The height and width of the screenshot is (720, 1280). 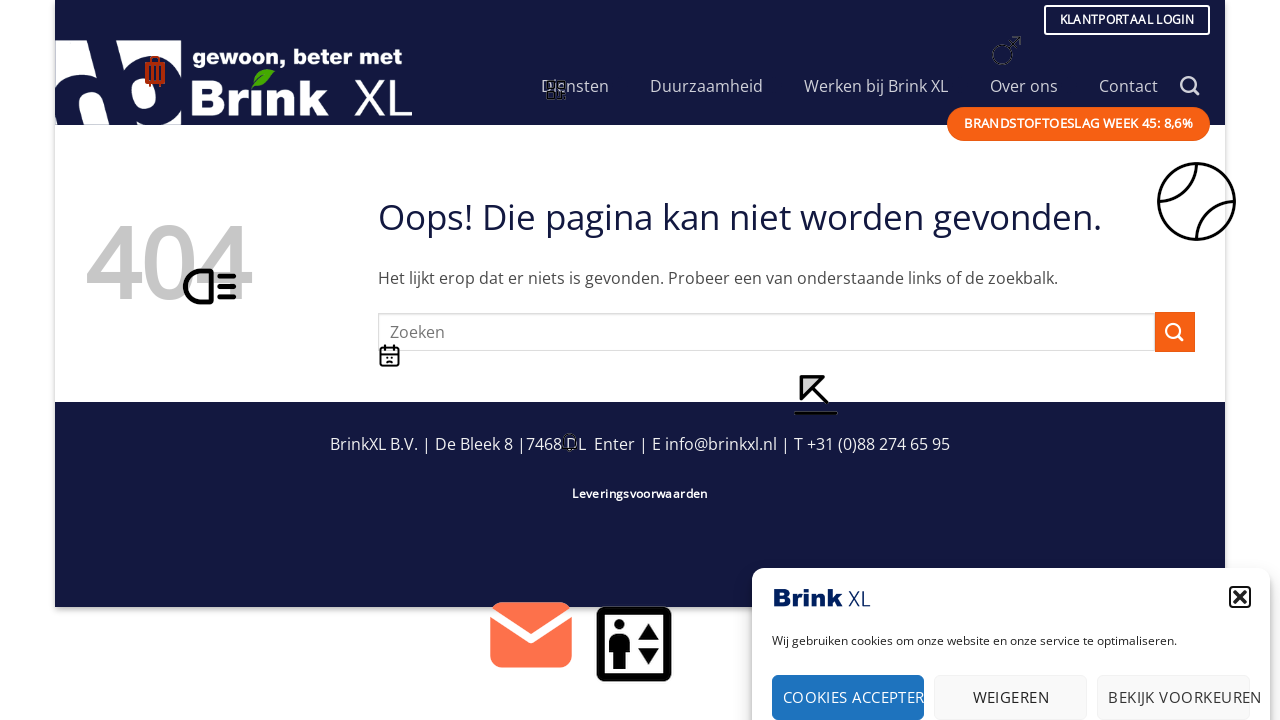 What do you see at coordinates (531, 635) in the screenshot?
I see `open your email inbox` at bounding box center [531, 635].